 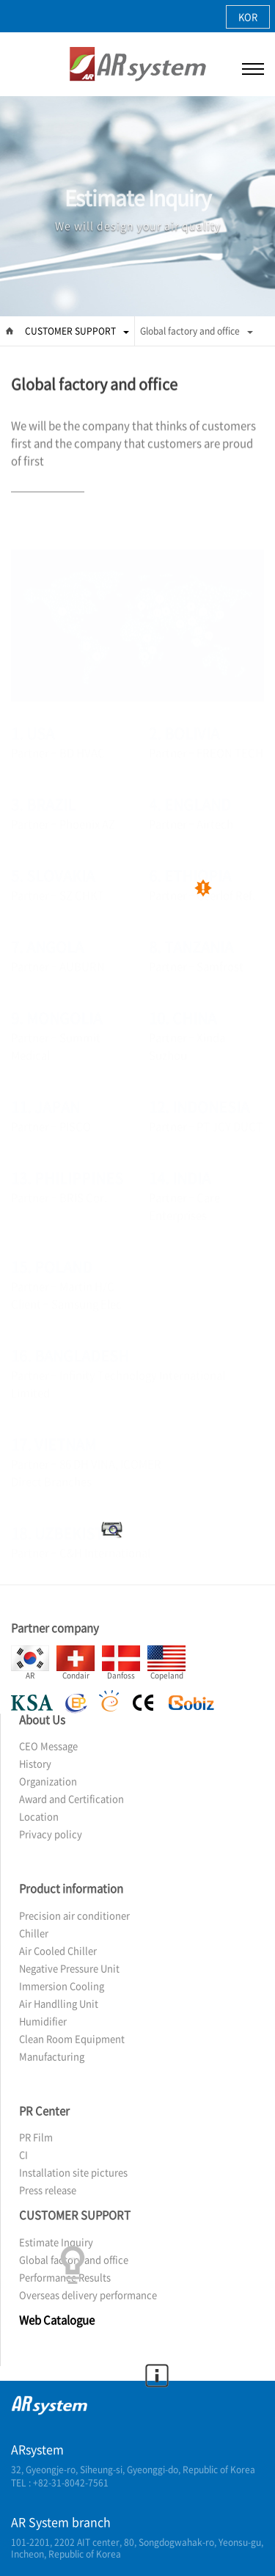 What do you see at coordinates (111, 1528) in the screenshot?
I see `preview document before printing` at bounding box center [111, 1528].